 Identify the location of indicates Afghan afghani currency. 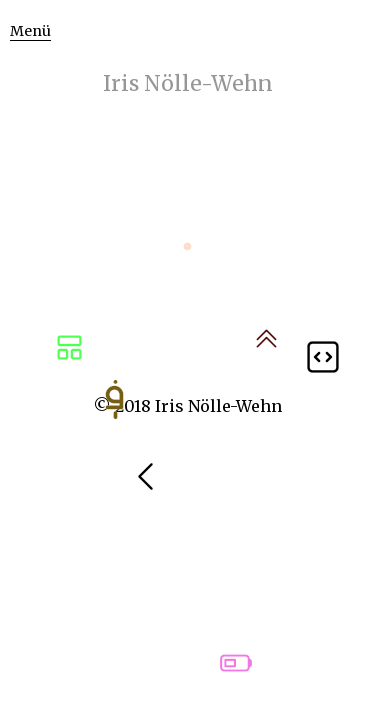
(115, 399).